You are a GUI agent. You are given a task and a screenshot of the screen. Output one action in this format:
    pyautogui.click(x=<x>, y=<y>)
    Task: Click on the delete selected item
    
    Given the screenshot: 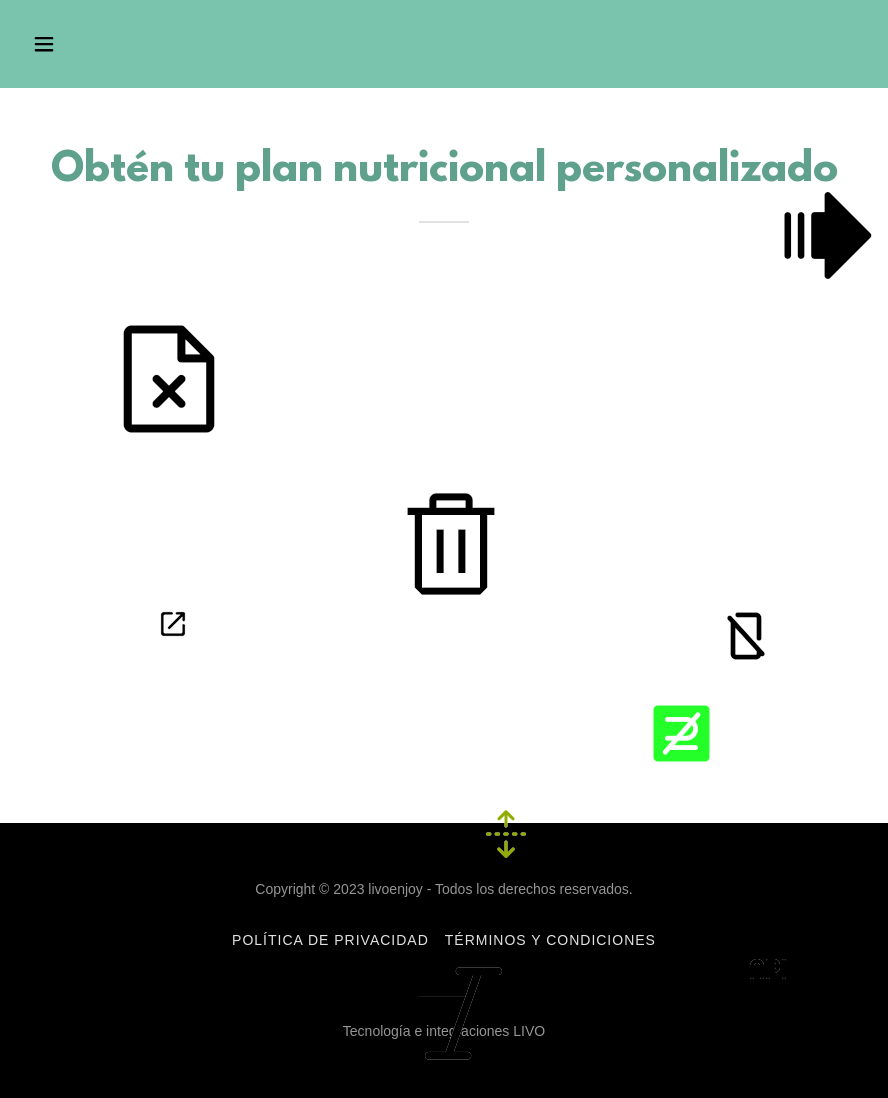 What is the action you would take?
    pyautogui.click(x=451, y=544)
    